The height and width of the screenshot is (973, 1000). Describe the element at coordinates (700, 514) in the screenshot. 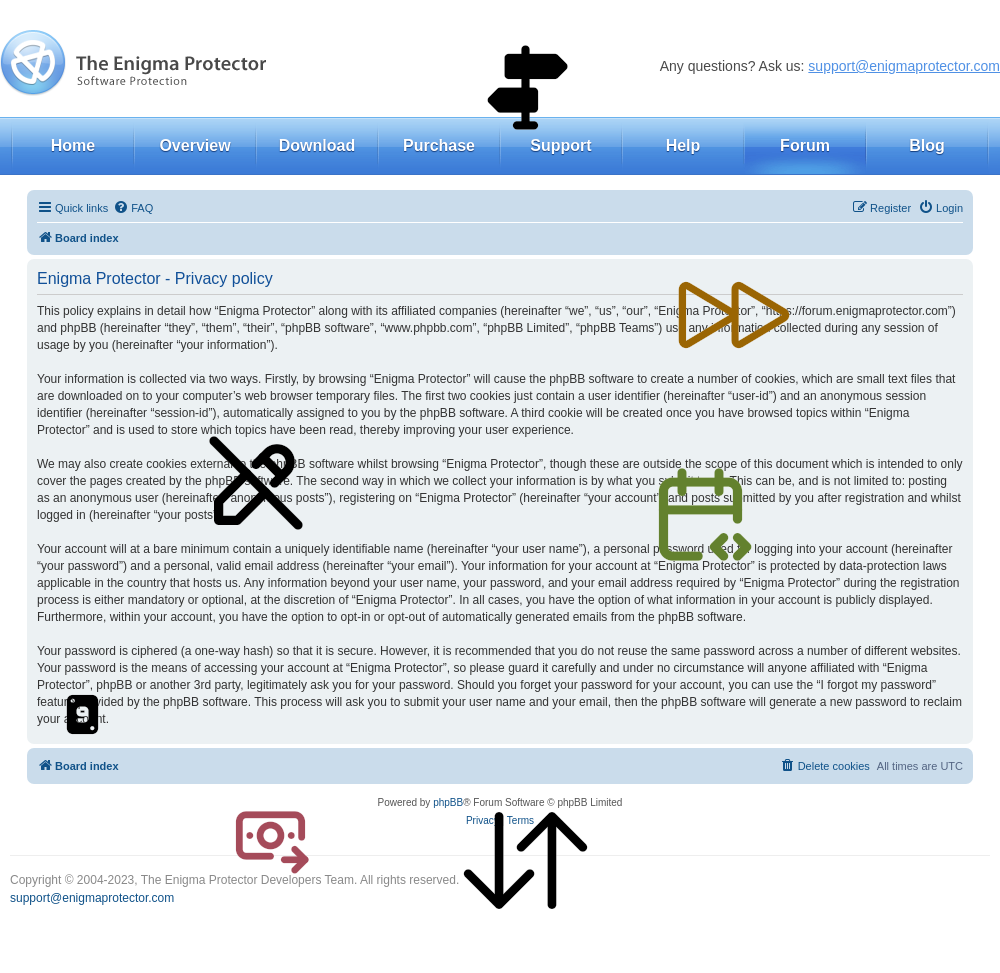

I see `view or manage scheduled code deployments` at that location.